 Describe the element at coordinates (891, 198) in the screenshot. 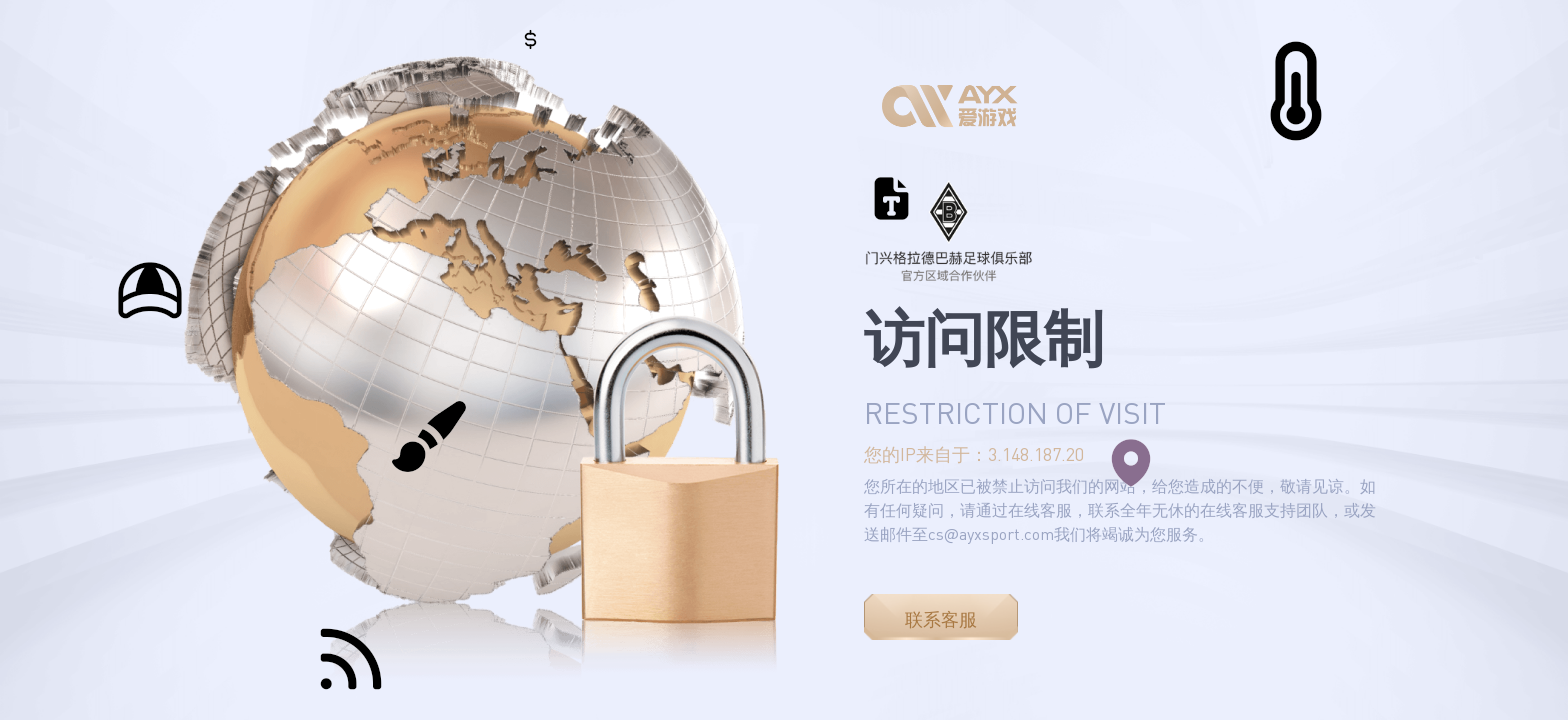

I see `open a text or typography file` at that location.